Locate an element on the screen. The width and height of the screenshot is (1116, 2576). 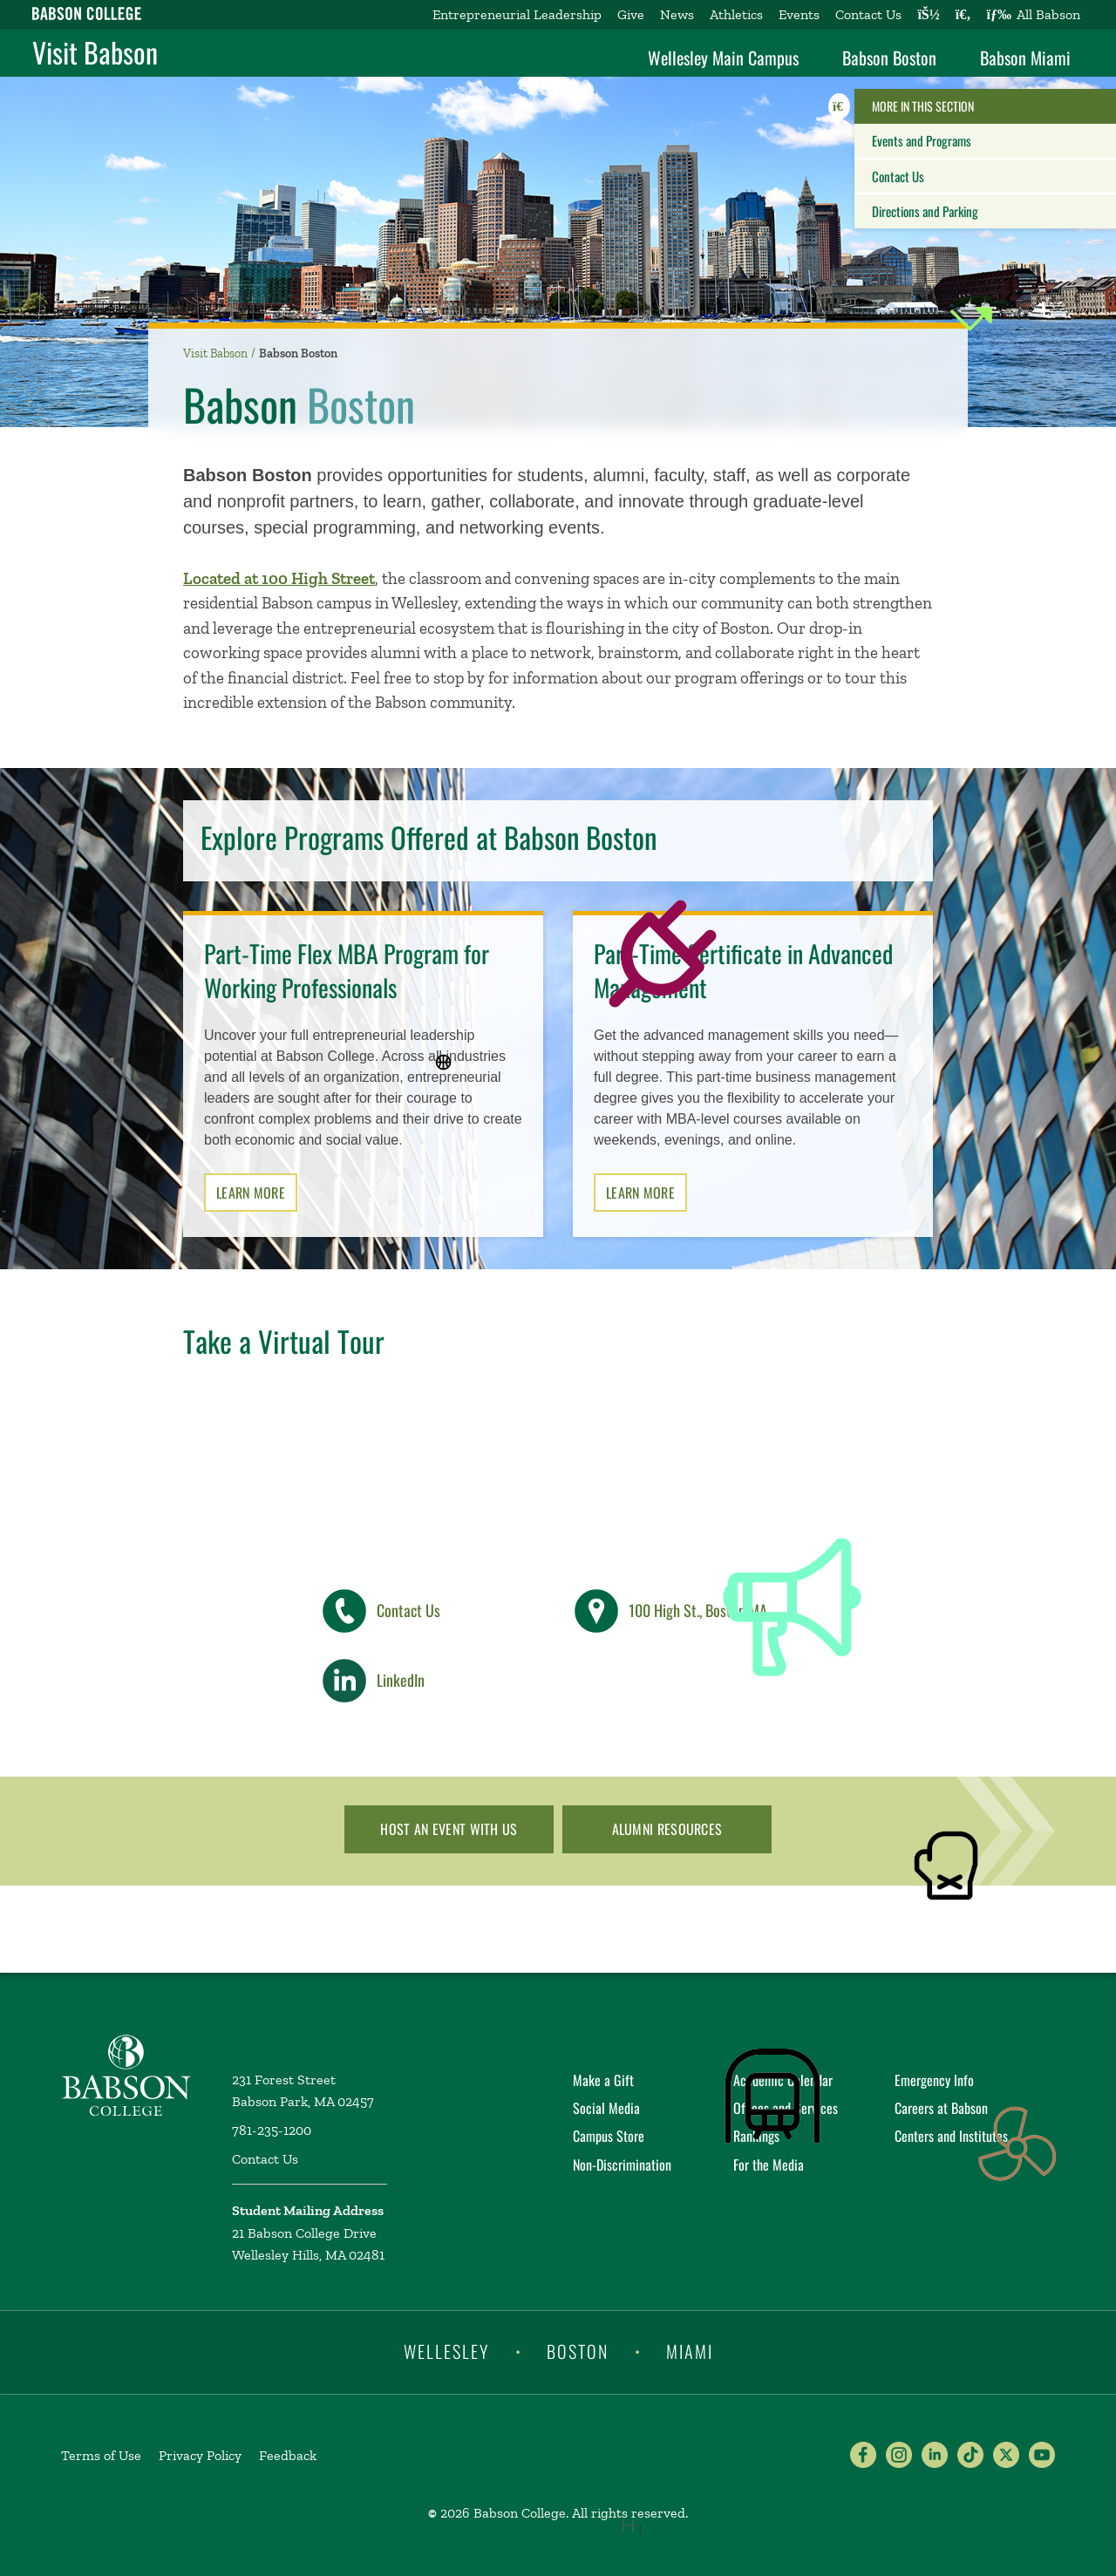
make an announcement or broadcast is located at coordinates (792, 1607).